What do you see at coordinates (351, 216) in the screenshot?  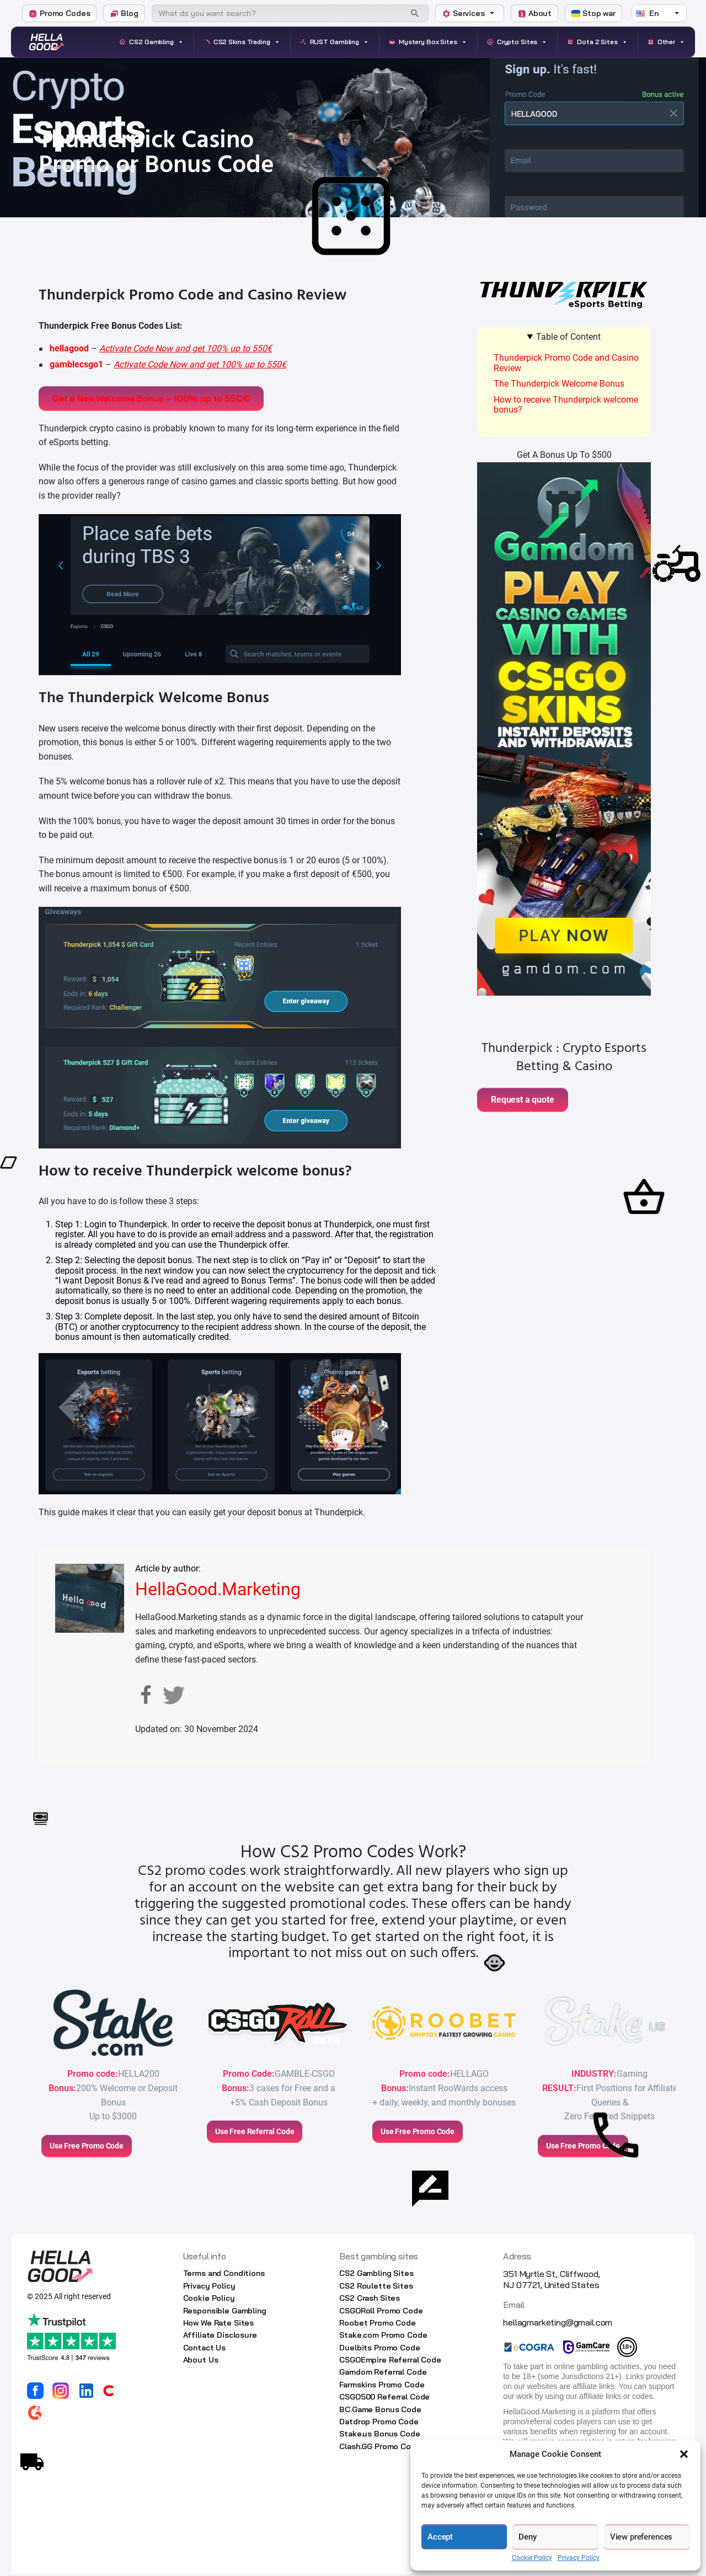 I see `roll dice or generate random number` at bounding box center [351, 216].